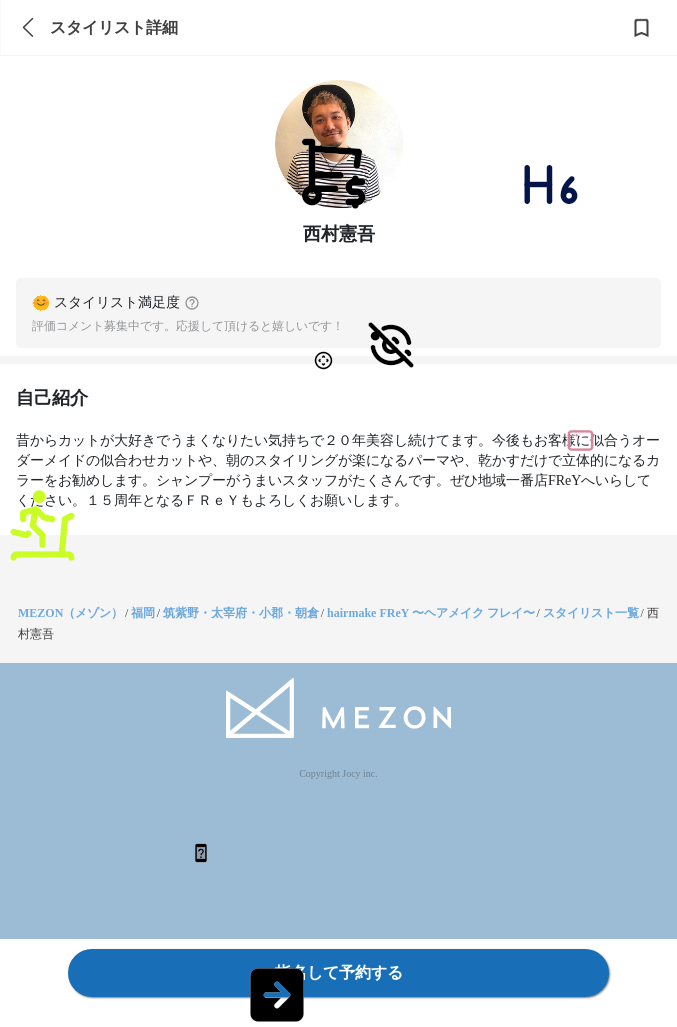 This screenshot has height=1027, width=677. What do you see at coordinates (549, 184) in the screenshot?
I see `format text as heading level 6` at bounding box center [549, 184].